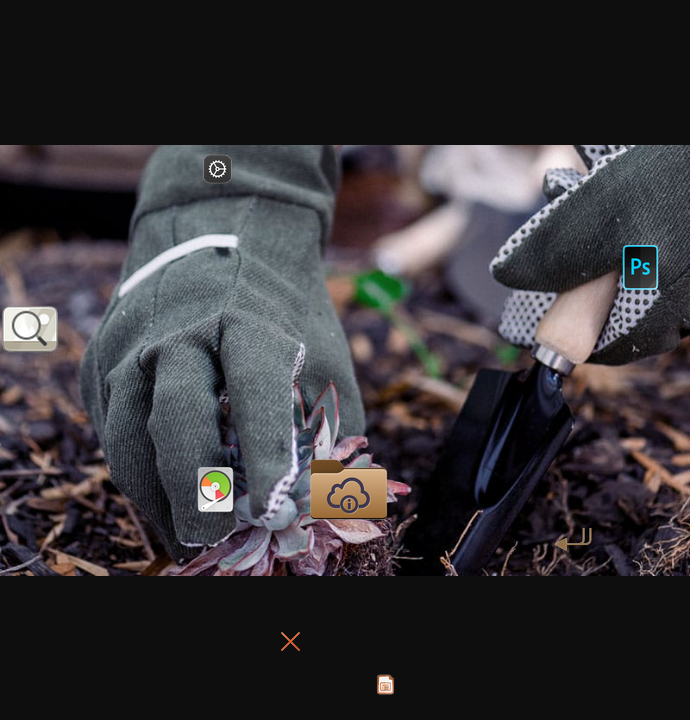 The width and height of the screenshot is (690, 720). Describe the element at coordinates (217, 169) in the screenshot. I see `default placeholder icon for applications without a custom icon` at that location.